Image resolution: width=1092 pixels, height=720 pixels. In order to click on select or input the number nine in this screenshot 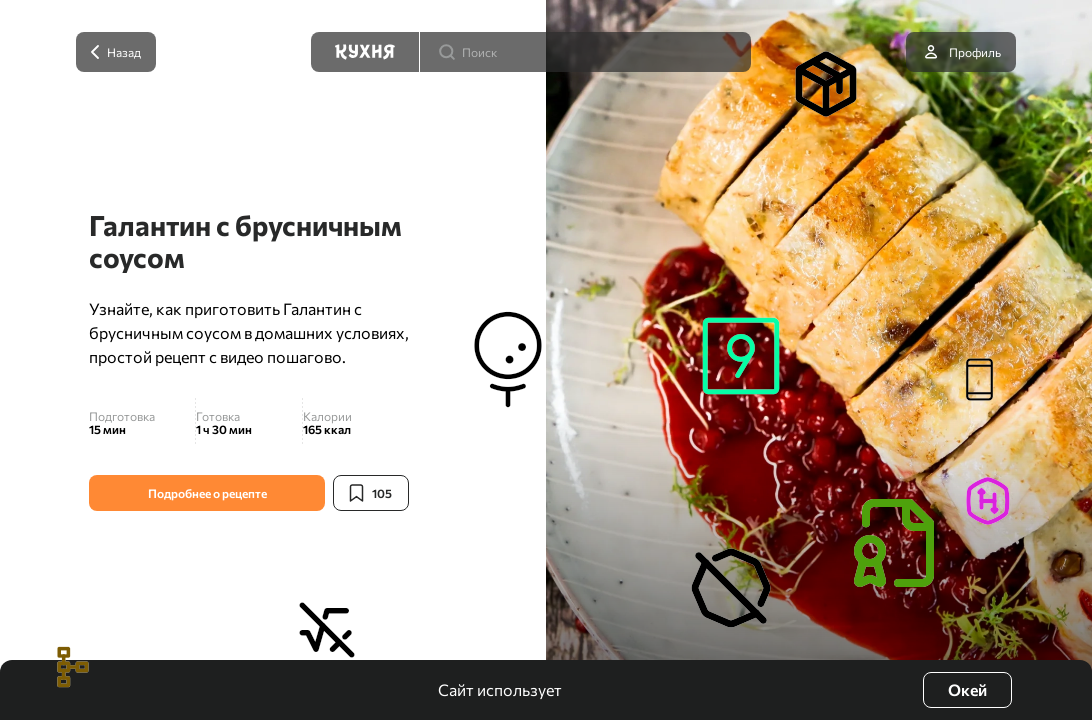, I will do `click(741, 356)`.